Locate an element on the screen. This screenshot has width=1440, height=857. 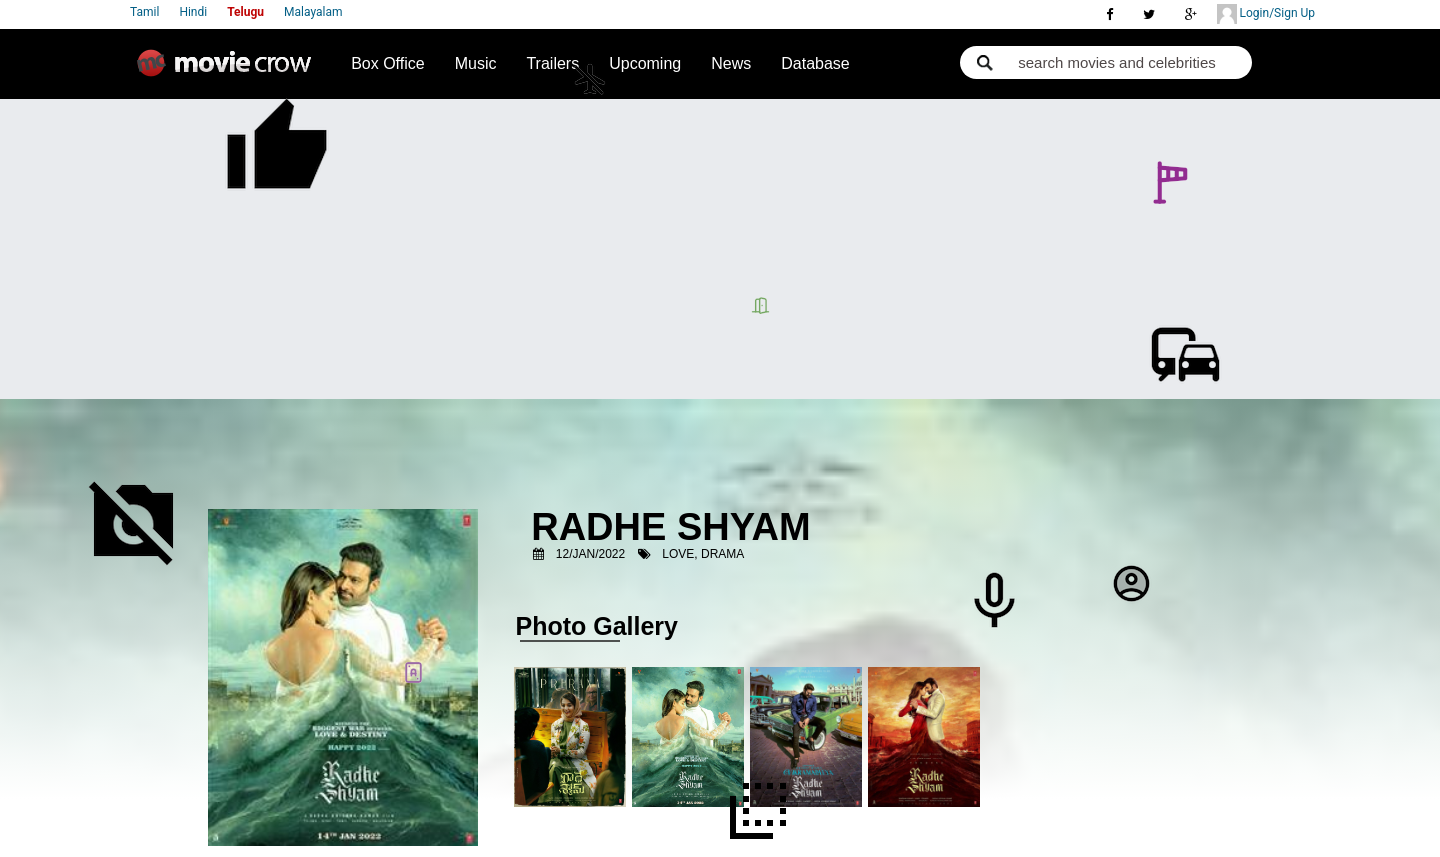
view current wind conditions is located at coordinates (1172, 182).